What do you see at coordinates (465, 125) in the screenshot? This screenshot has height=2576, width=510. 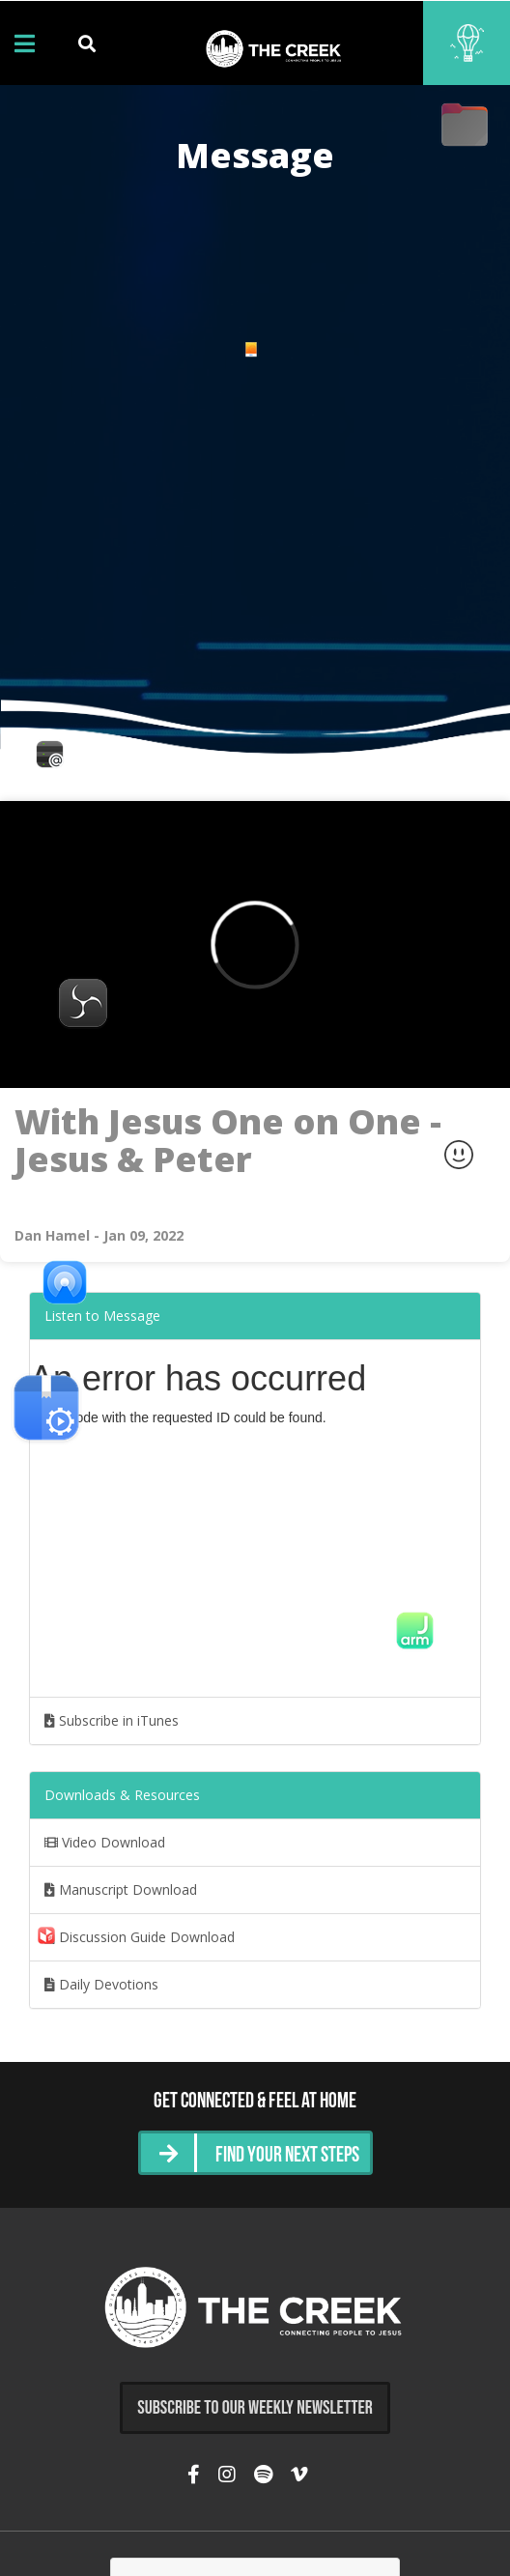 I see `open folder or directory` at bounding box center [465, 125].